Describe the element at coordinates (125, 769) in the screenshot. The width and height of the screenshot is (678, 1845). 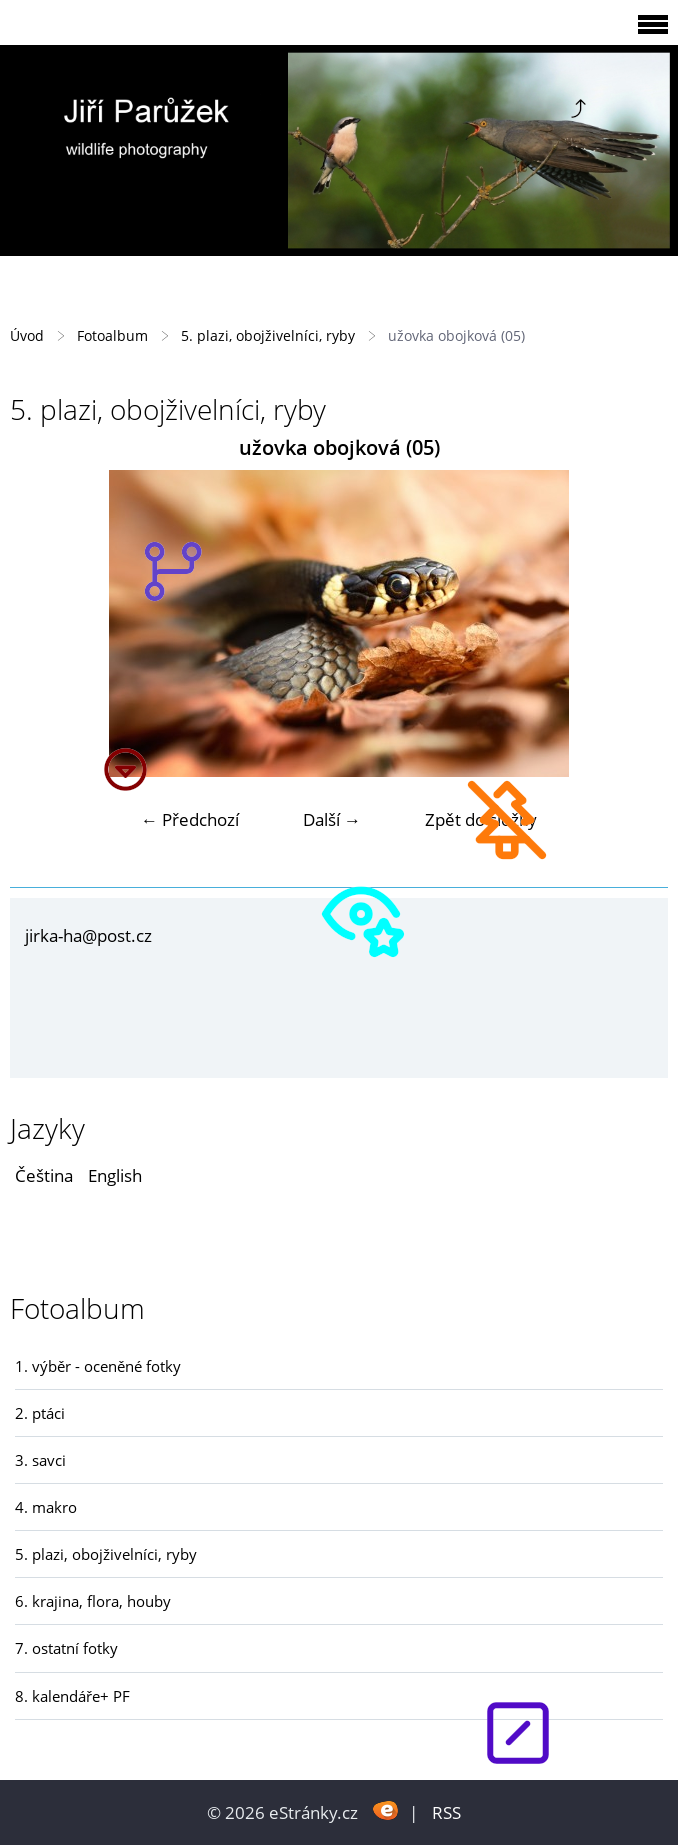
I see `expand dropdown menu` at that location.